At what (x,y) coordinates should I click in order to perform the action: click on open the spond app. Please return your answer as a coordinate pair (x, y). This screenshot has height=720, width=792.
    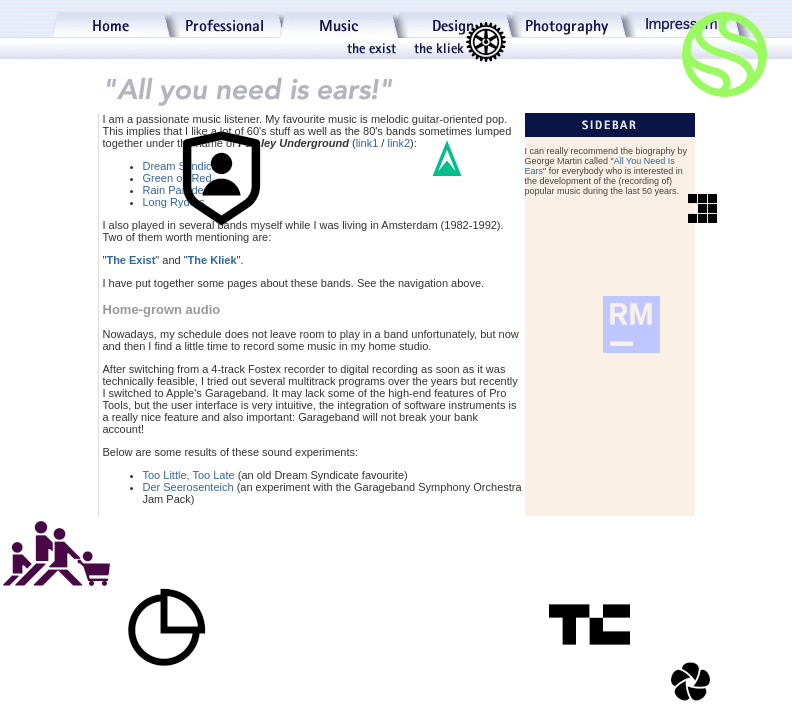
    Looking at the image, I should click on (724, 54).